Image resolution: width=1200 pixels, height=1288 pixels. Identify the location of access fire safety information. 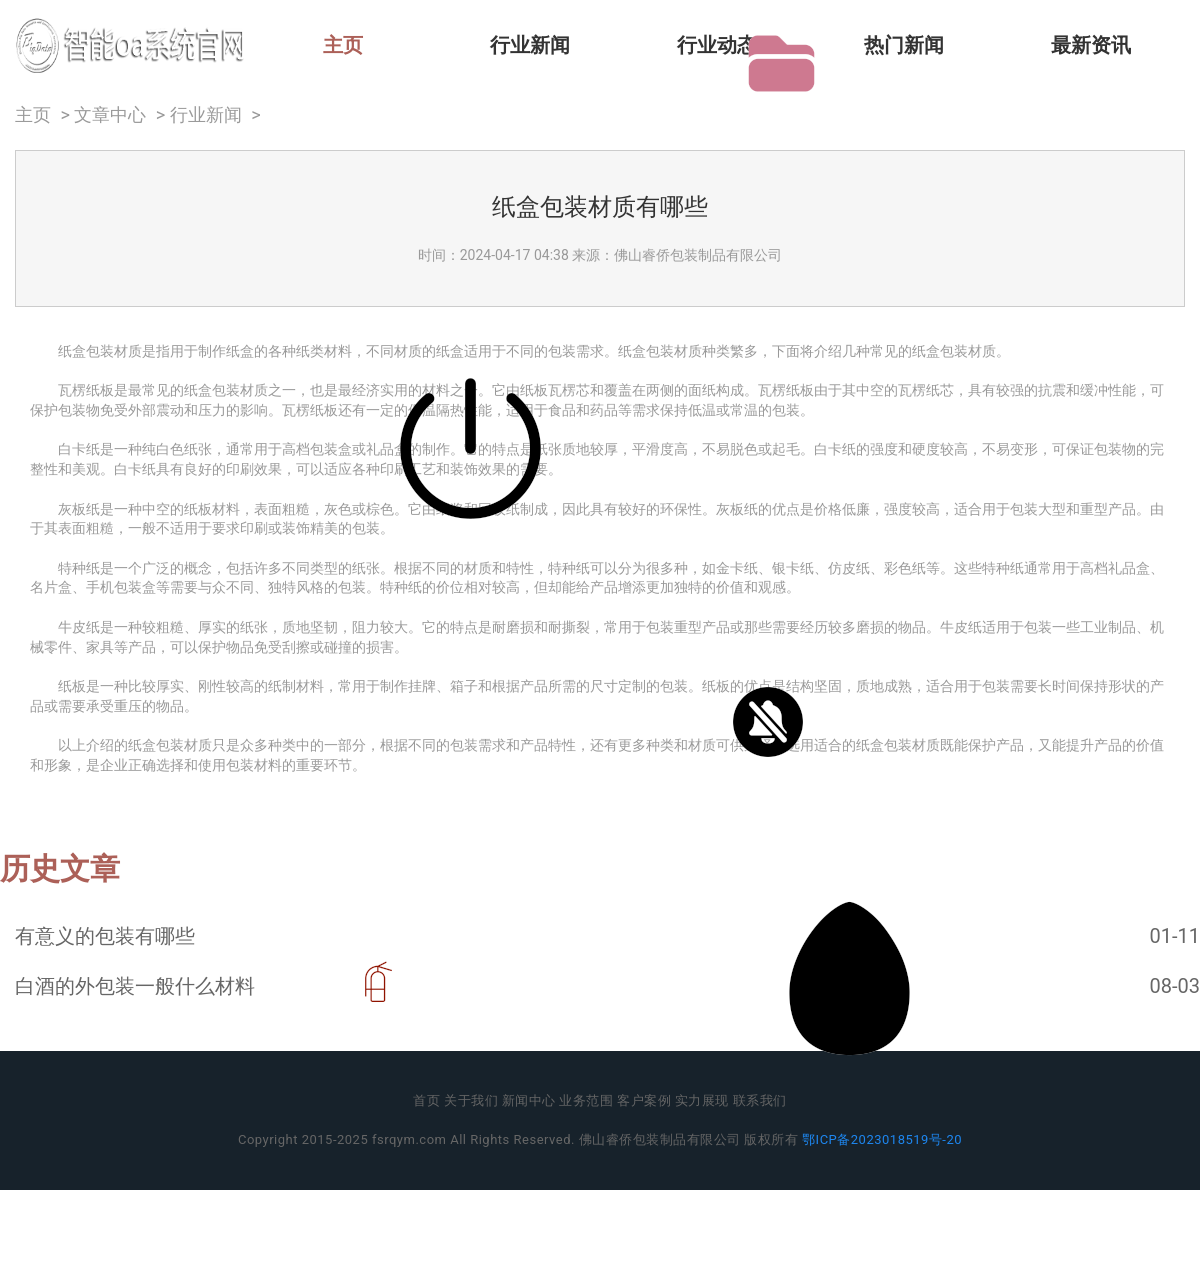
(376, 982).